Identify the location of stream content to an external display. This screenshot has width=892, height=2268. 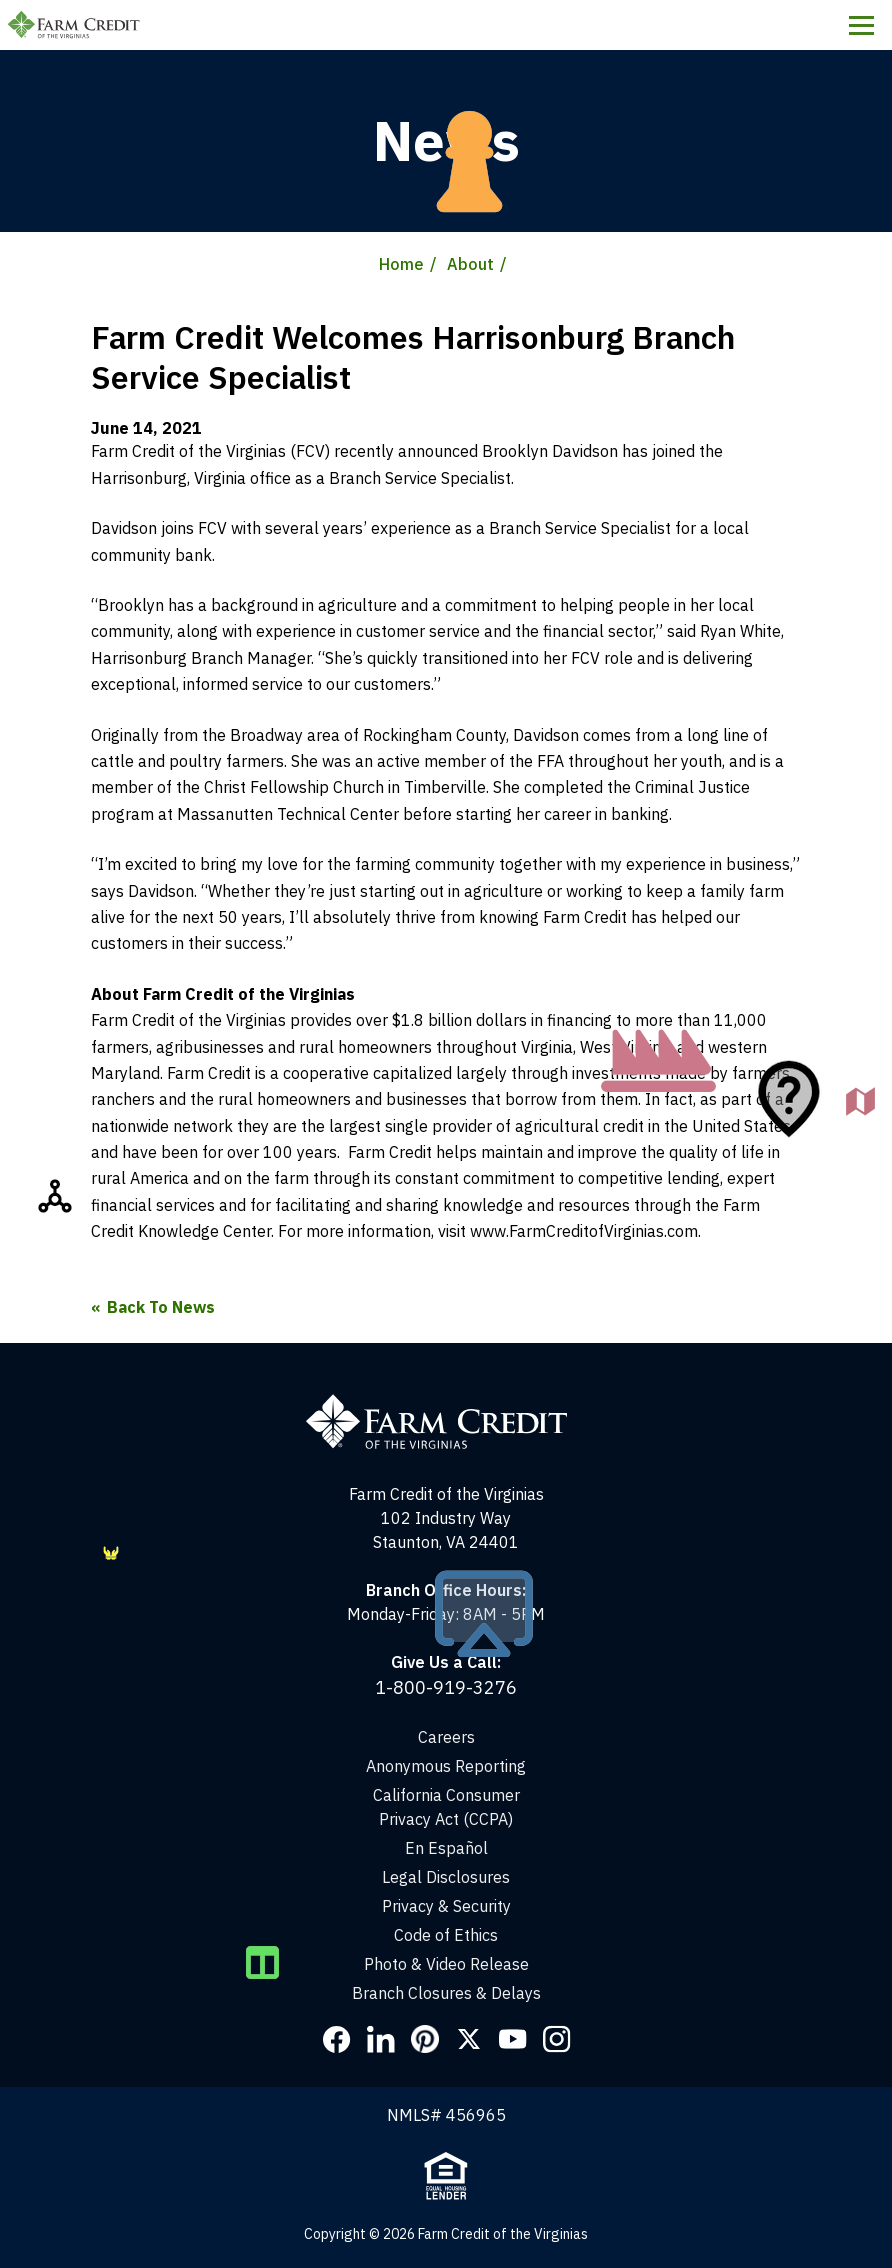
(484, 1612).